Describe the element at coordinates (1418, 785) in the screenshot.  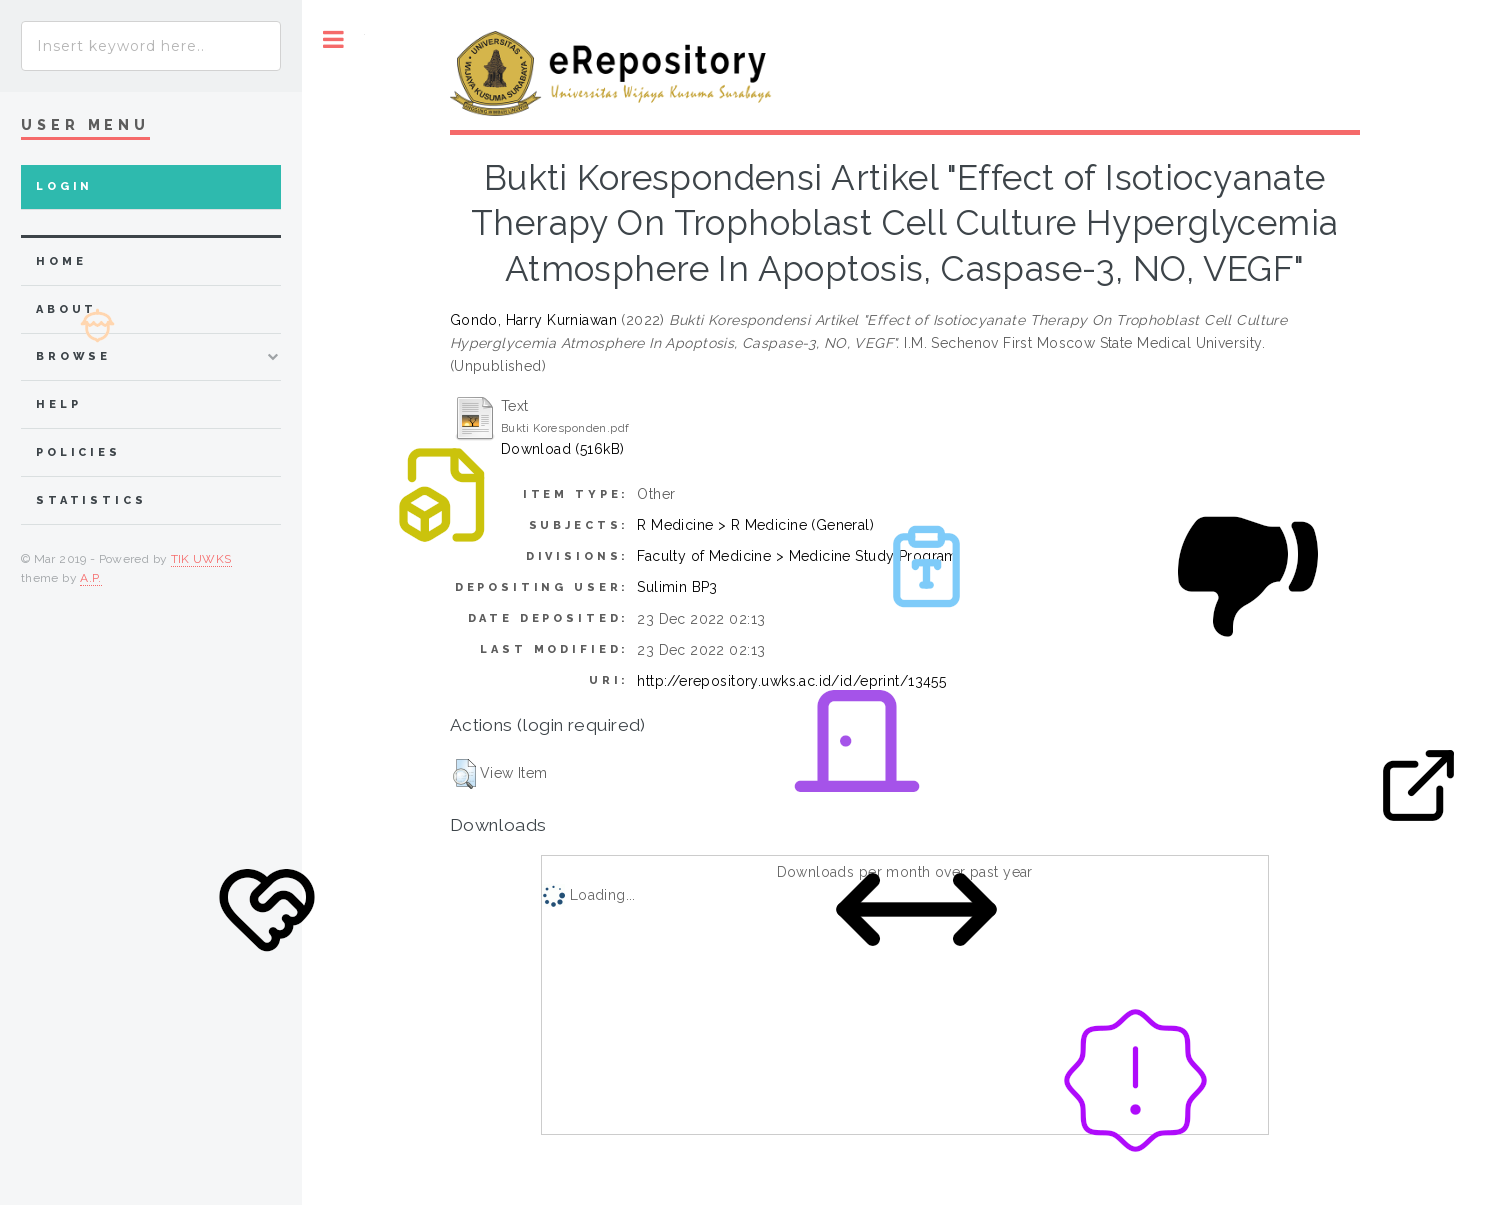
I see `open link in a new tab or window` at that location.